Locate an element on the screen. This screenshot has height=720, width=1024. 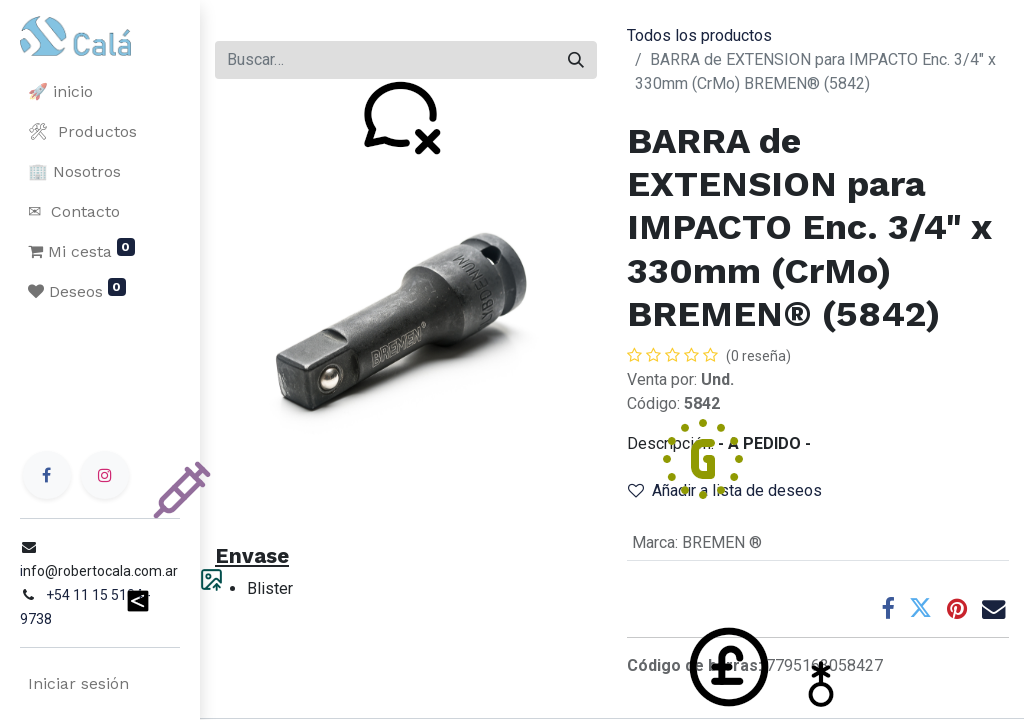
navigate to previous item or page is located at coordinates (138, 601).